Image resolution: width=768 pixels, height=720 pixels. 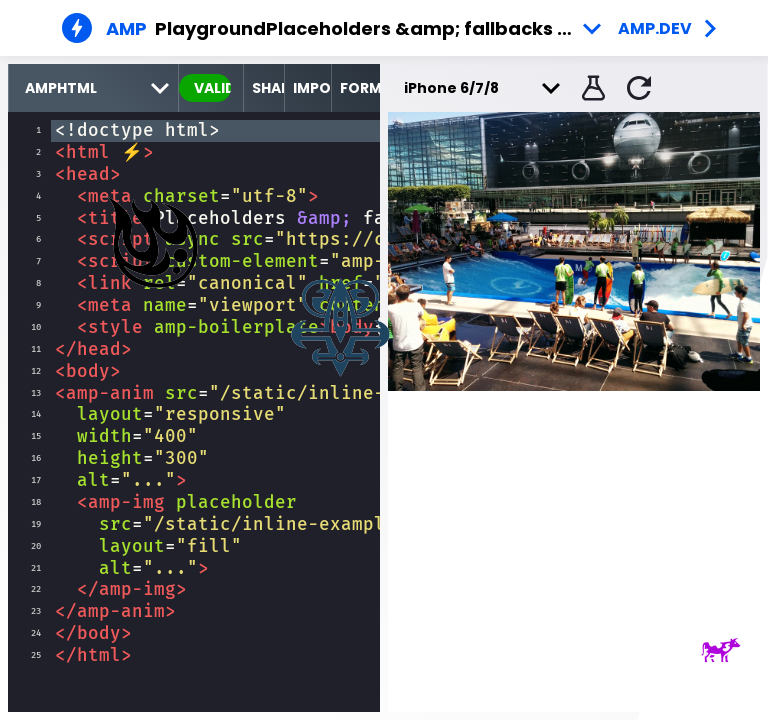 What do you see at coordinates (721, 650) in the screenshot?
I see `access farm or livestock management features` at bounding box center [721, 650].